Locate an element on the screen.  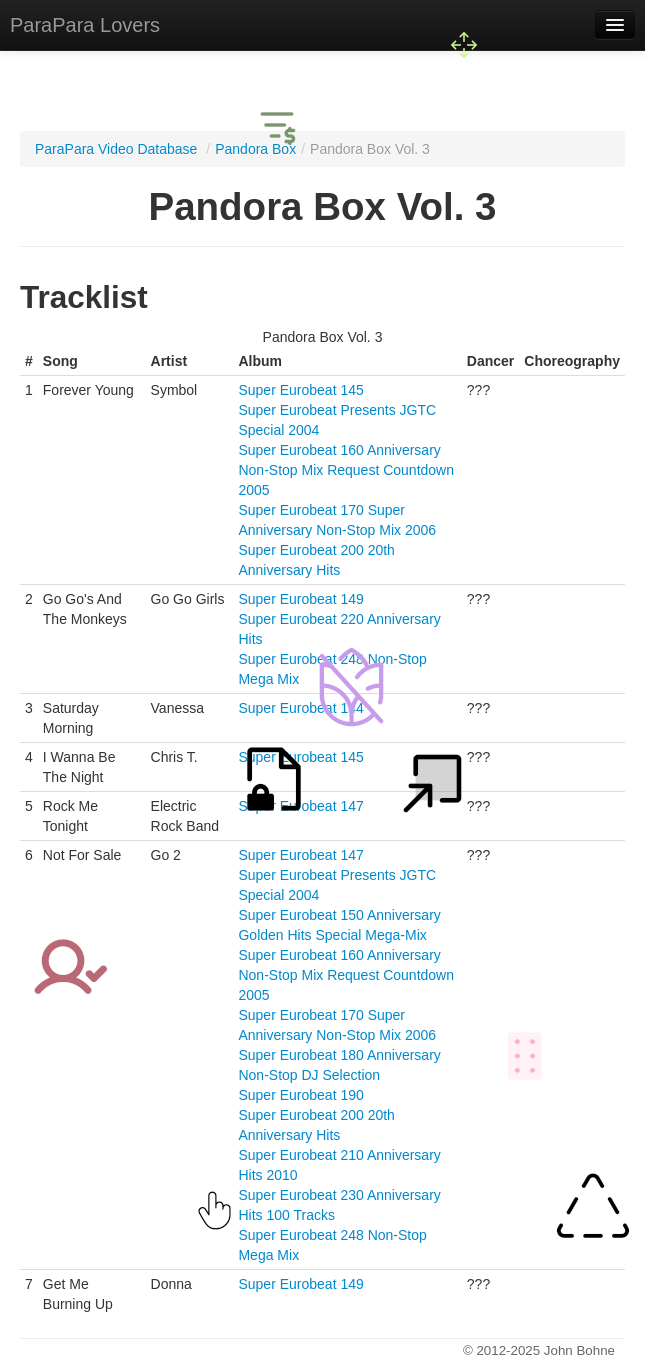
user verified or approved is located at coordinates (69, 969).